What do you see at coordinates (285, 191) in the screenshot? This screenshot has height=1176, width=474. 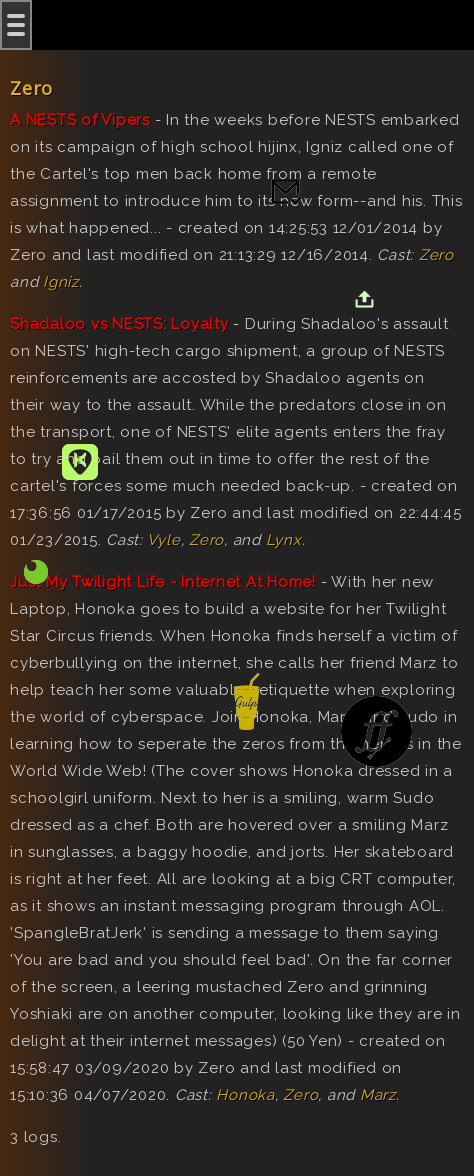 I see `email successfully sent or delivered` at bounding box center [285, 191].